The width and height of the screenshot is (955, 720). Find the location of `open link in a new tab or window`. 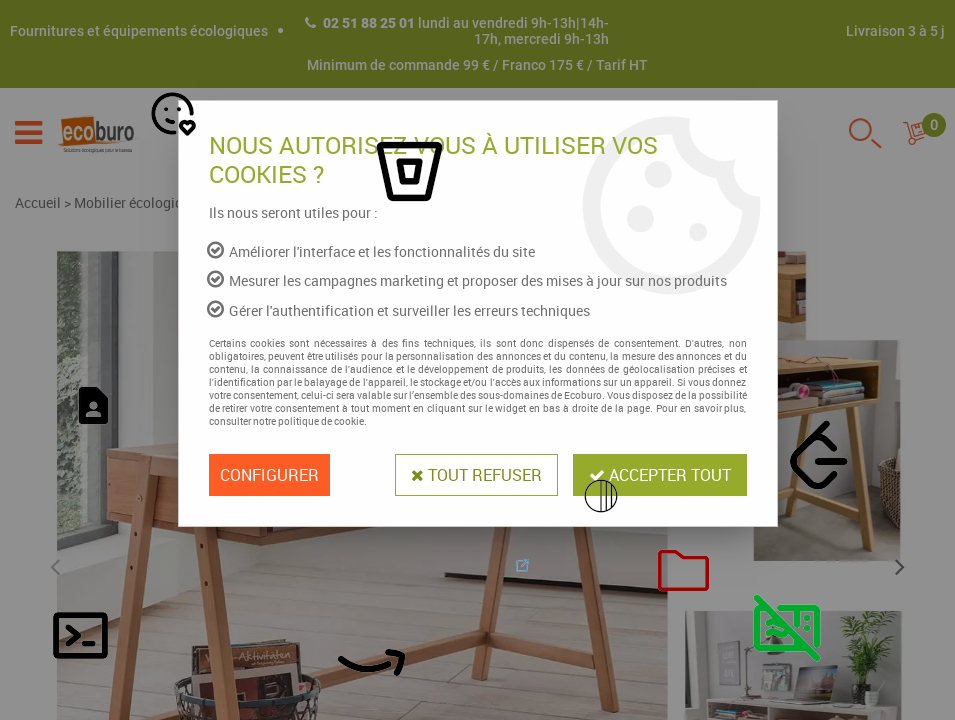

open link in a new tab or window is located at coordinates (522, 565).